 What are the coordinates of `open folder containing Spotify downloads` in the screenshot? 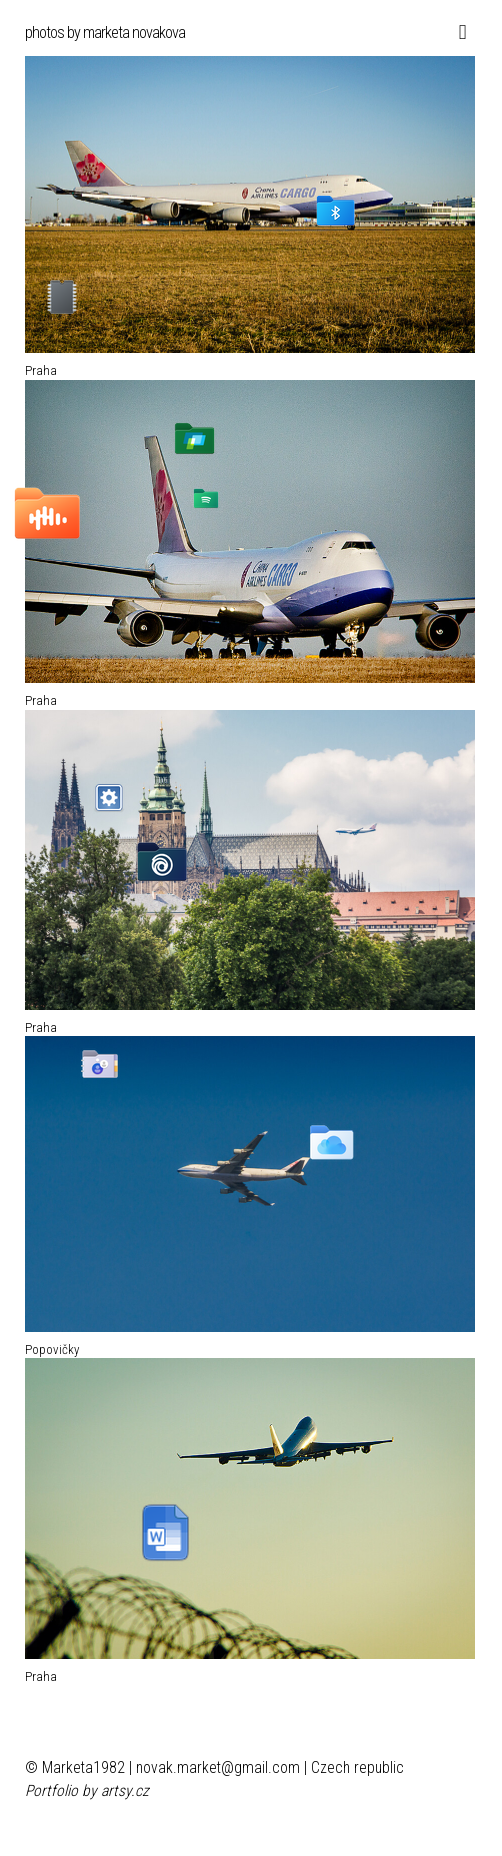 It's located at (206, 499).